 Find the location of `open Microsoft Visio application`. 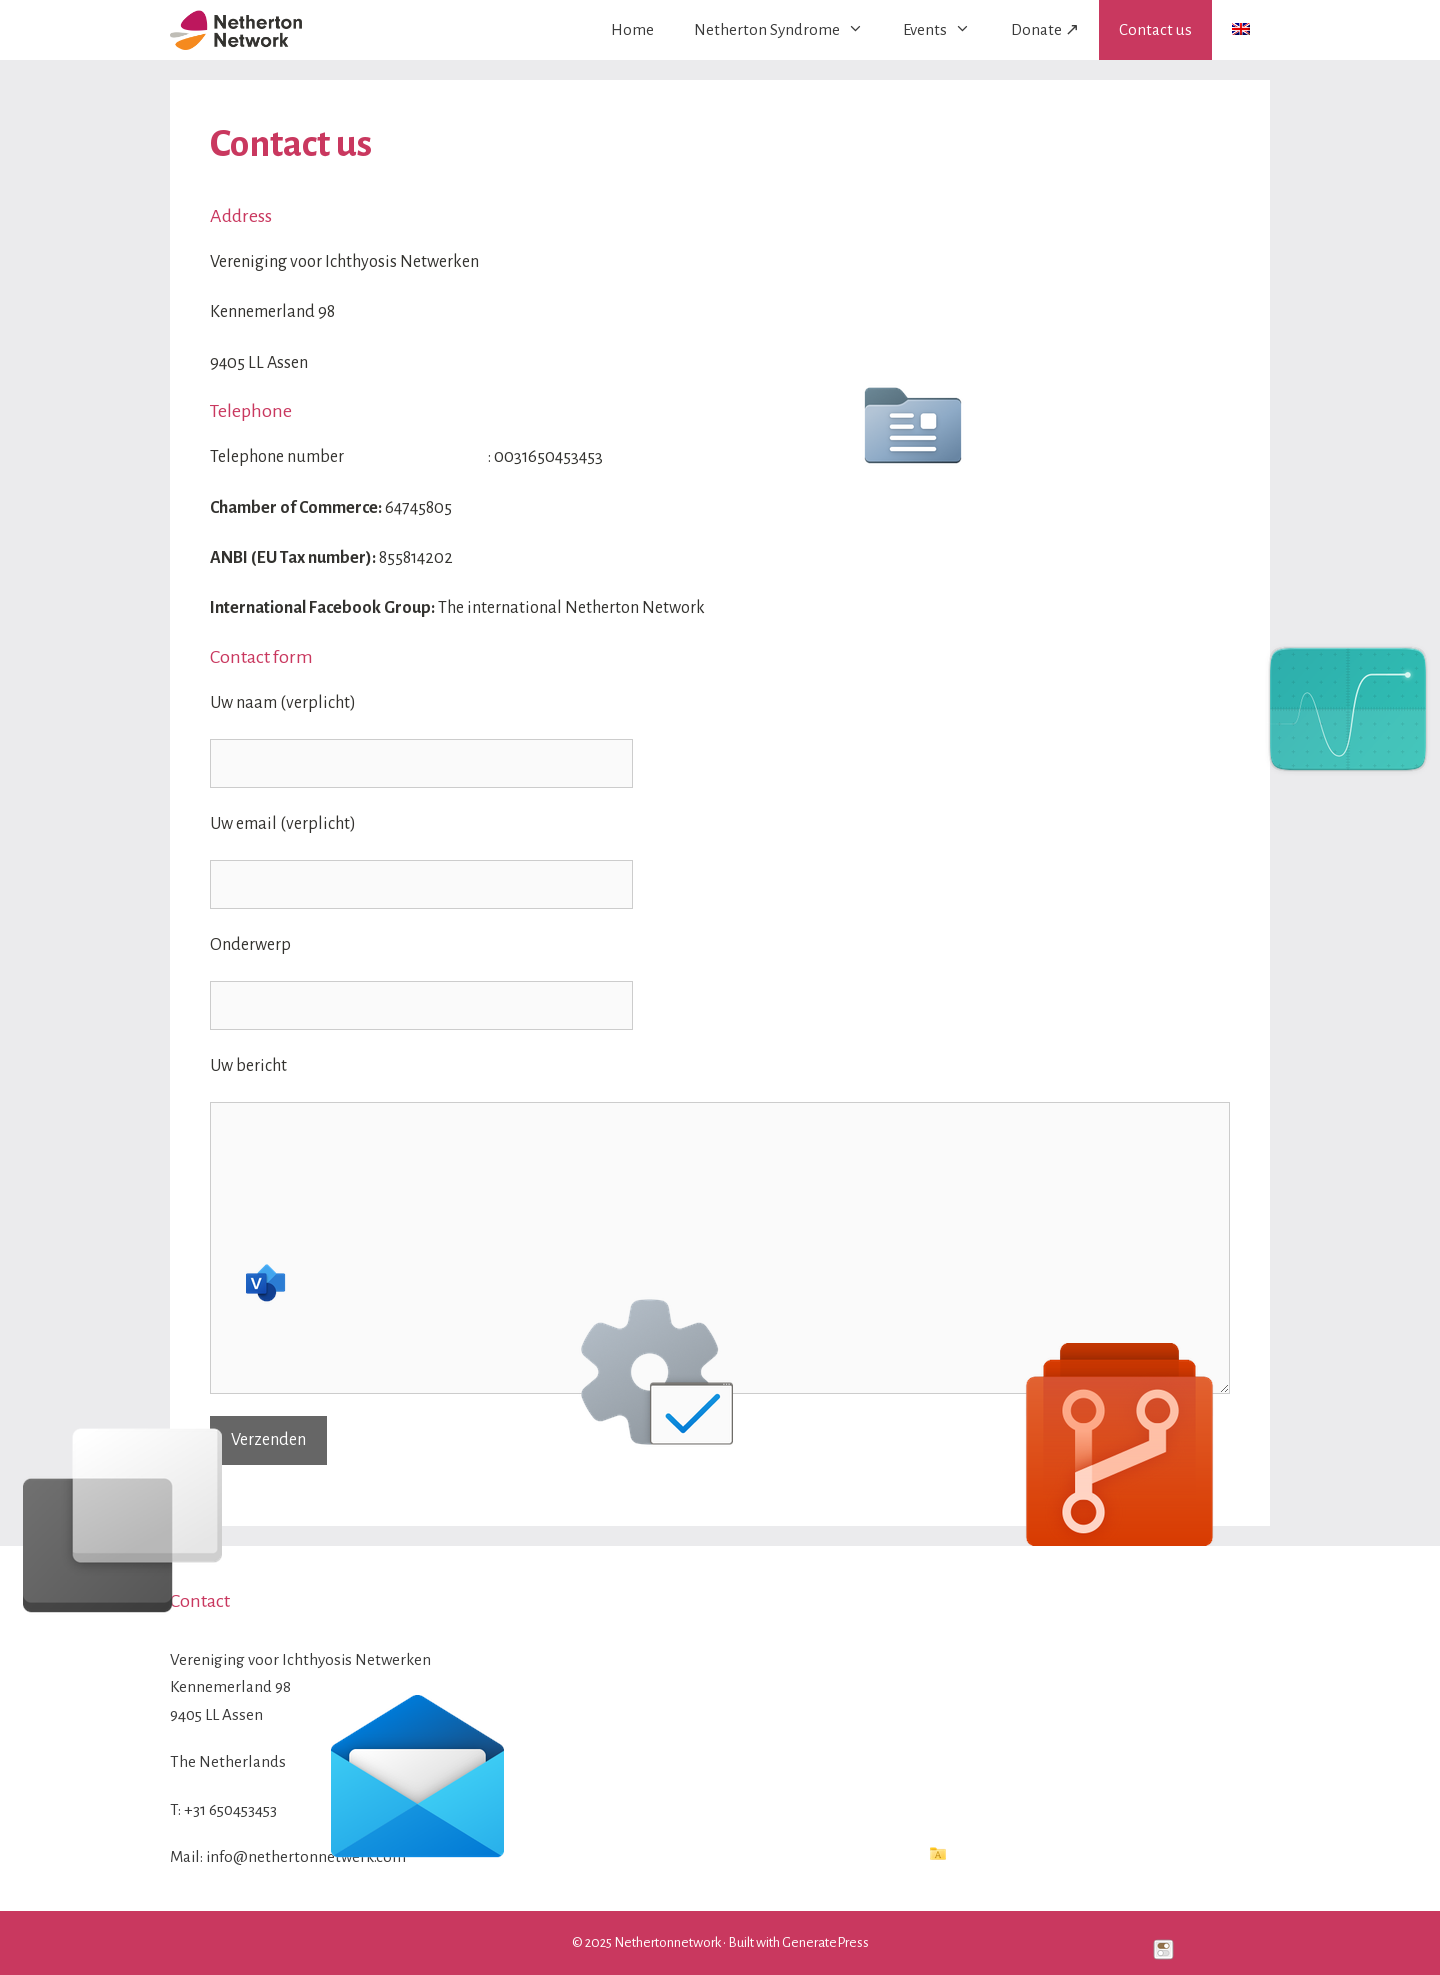

open Microsoft Visio application is located at coordinates (266, 1283).